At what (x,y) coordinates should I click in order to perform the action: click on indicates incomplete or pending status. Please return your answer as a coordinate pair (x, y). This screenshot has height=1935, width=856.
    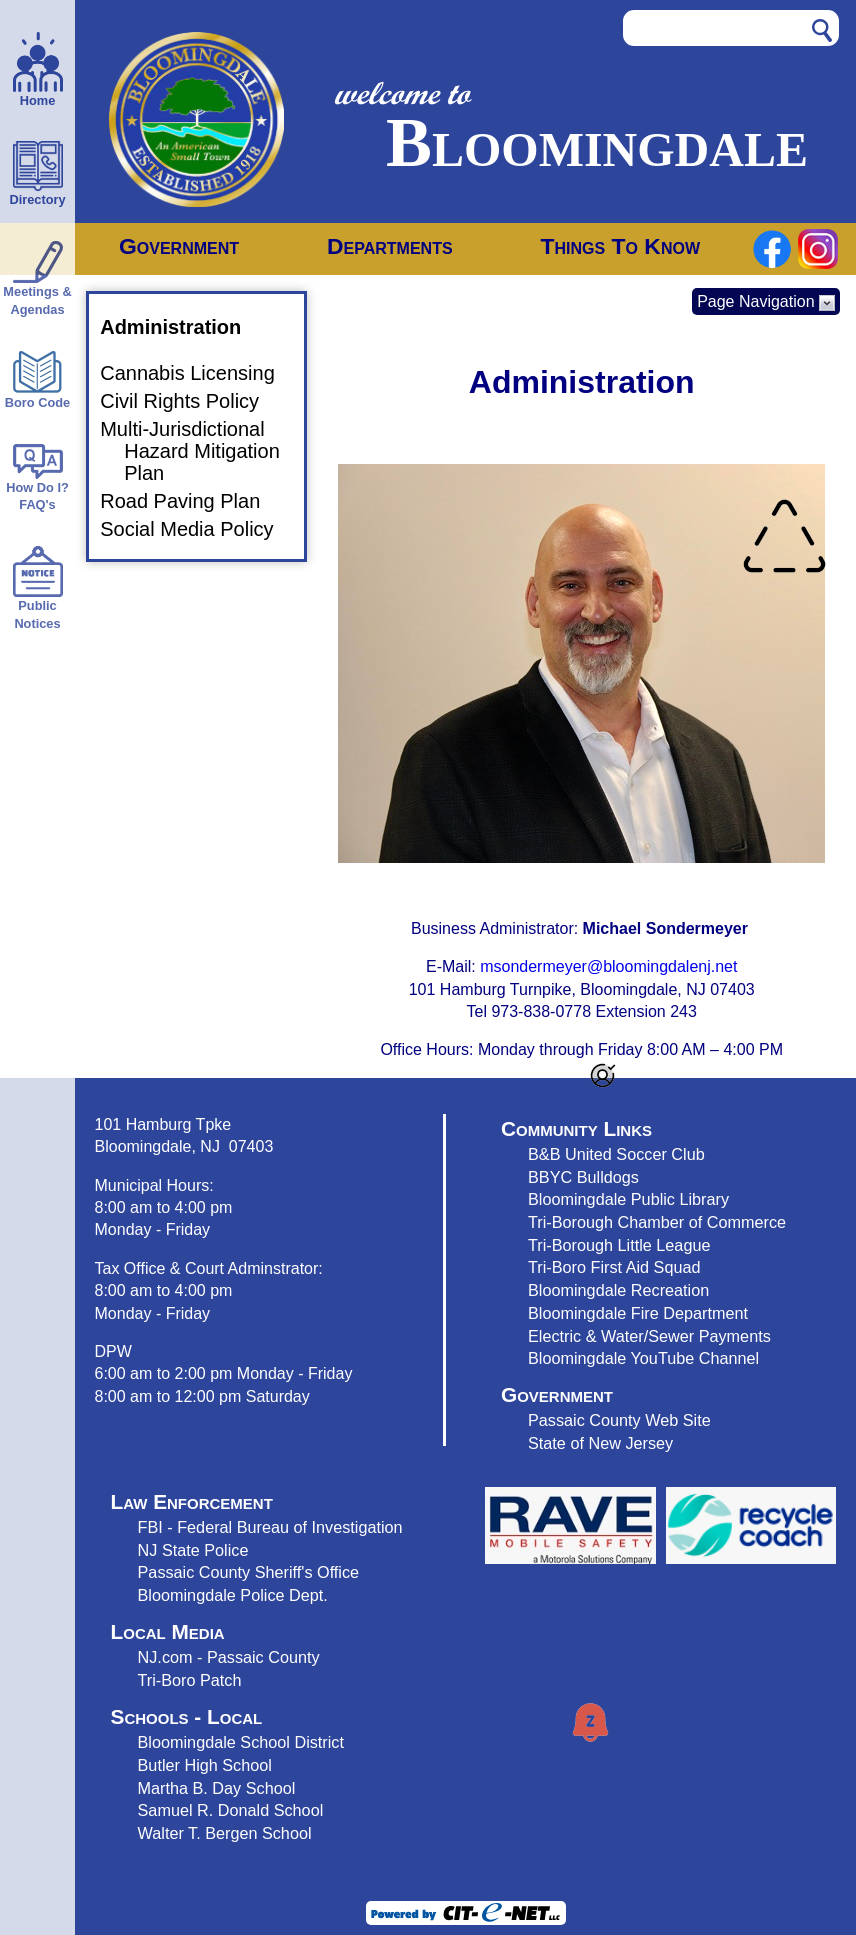
    Looking at the image, I should click on (784, 537).